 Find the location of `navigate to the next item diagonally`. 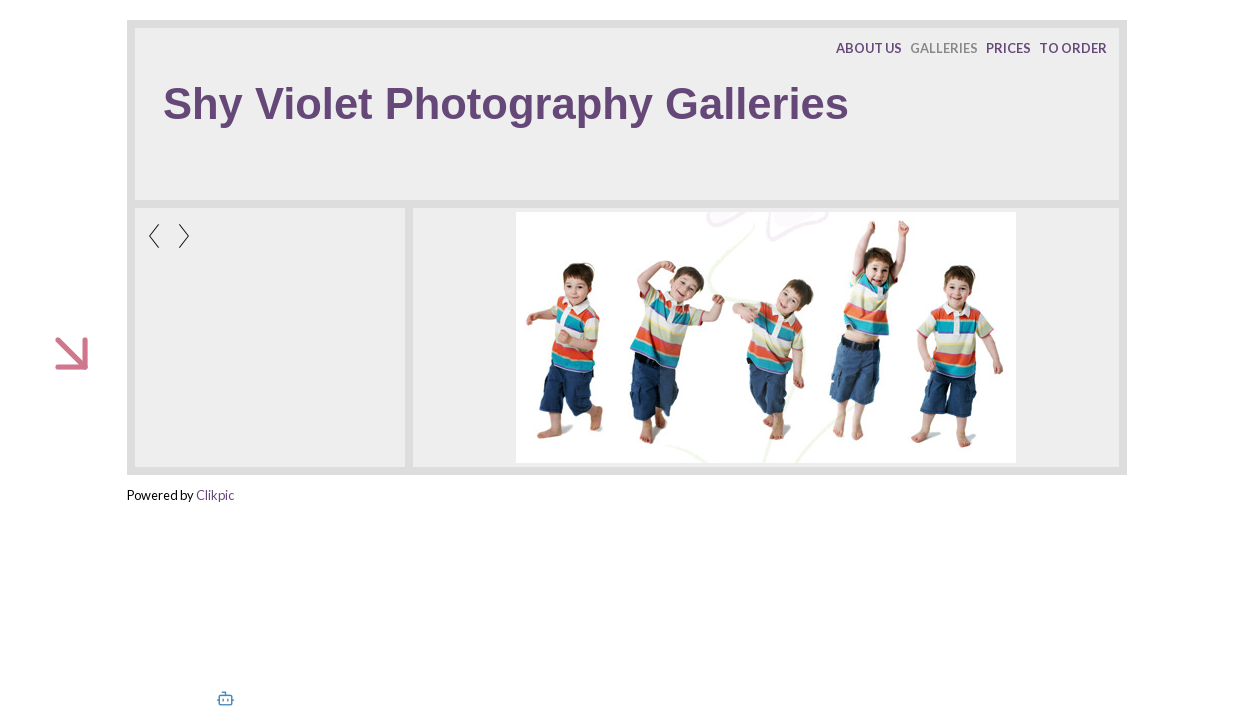

navigate to the next item diagonally is located at coordinates (71, 353).